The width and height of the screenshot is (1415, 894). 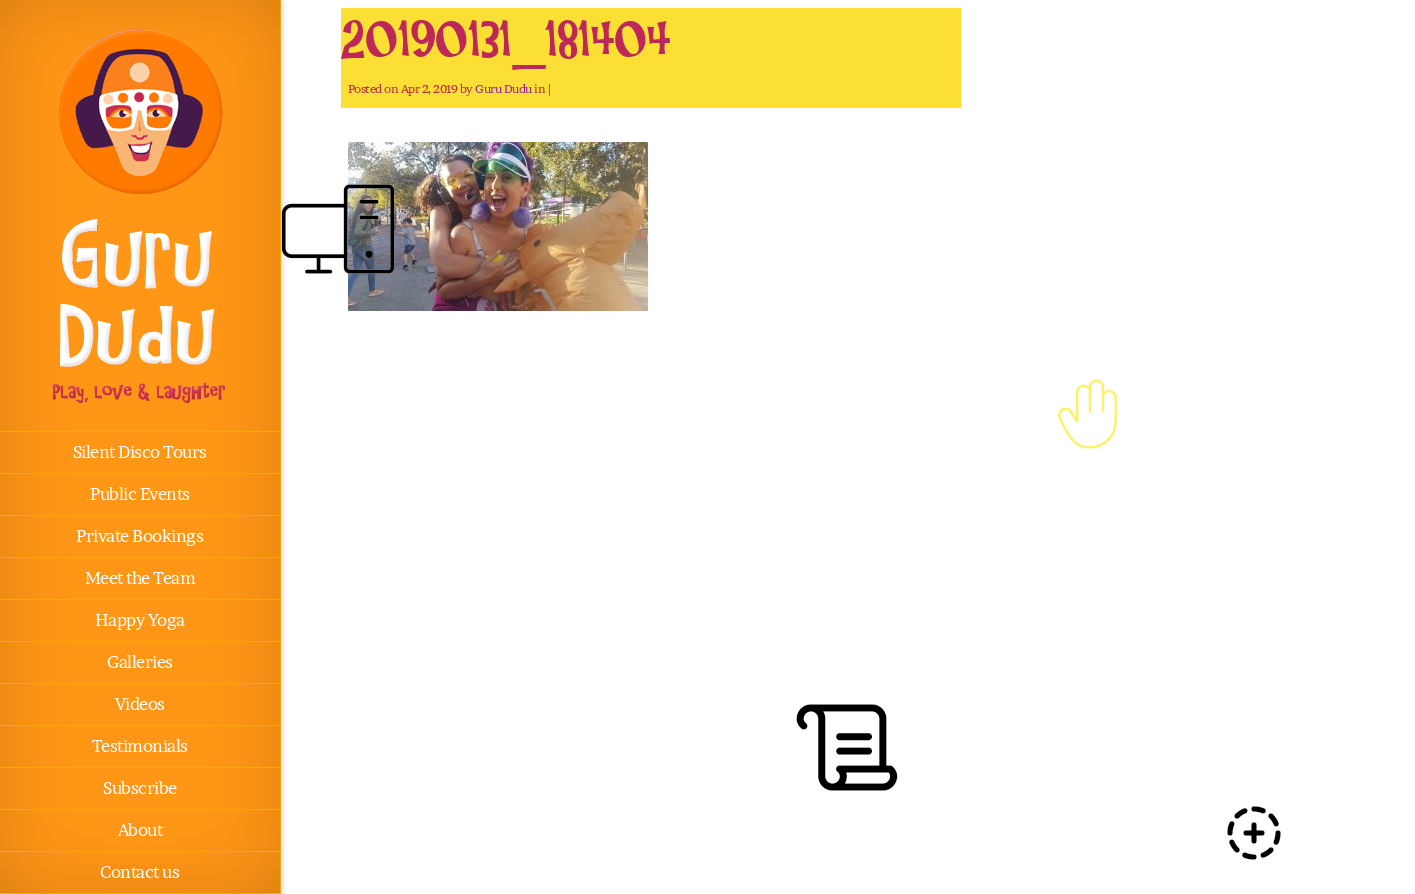 I want to click on stop or pause an action, so click(x=1090, y=414).